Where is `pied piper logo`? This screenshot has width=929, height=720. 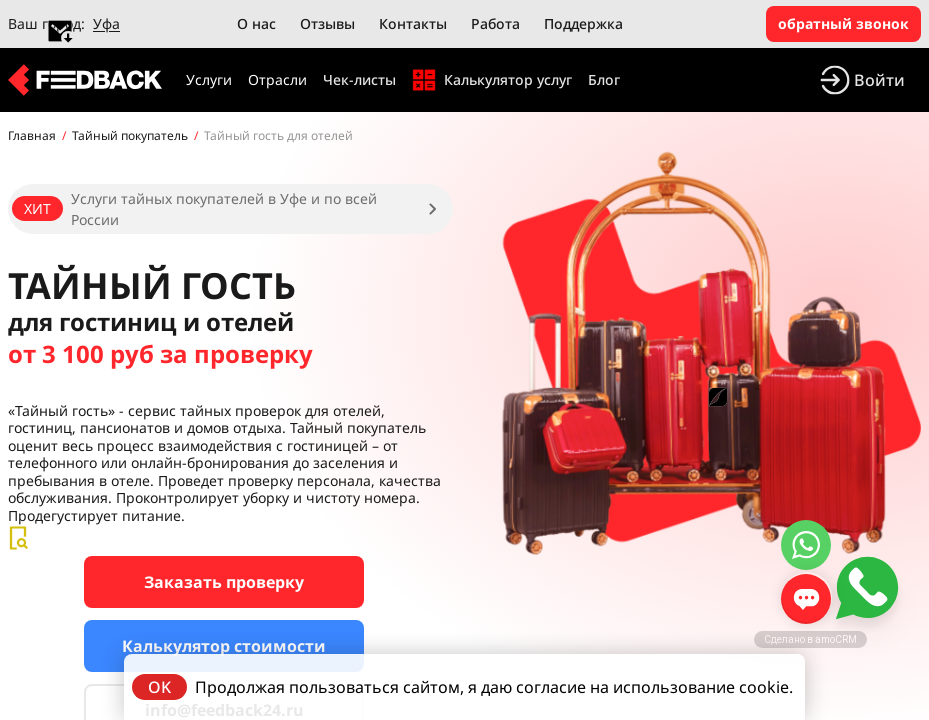
pied piper logo is located at coordinates (718, 397).